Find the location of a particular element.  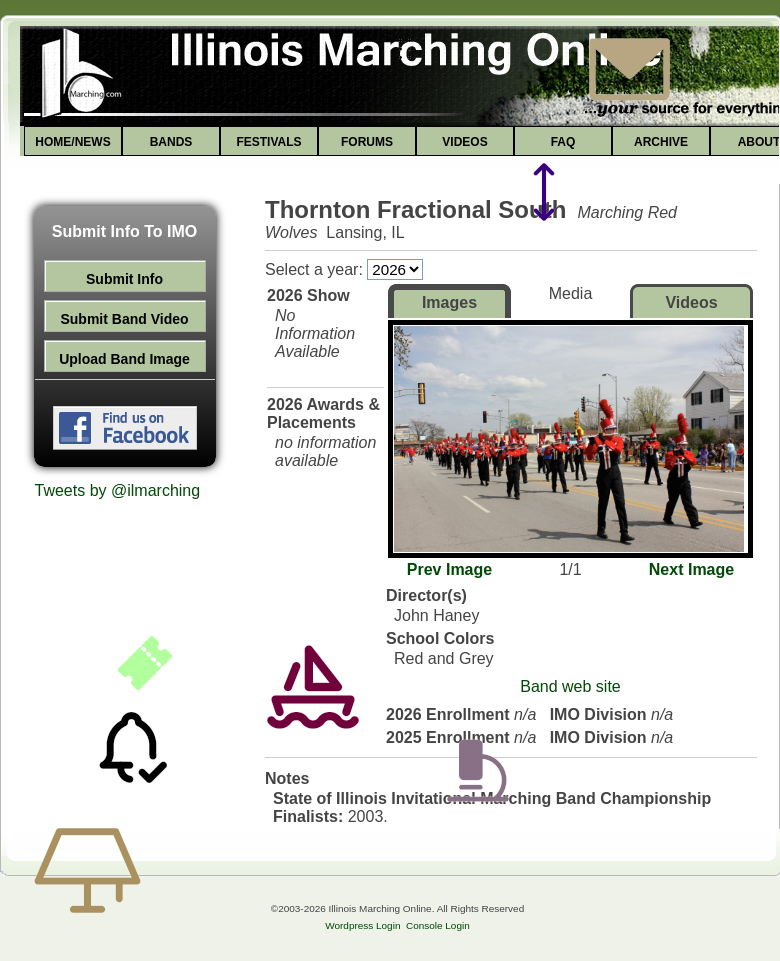

toggle desk lamp or reading light is located at coordinates (87, 870).